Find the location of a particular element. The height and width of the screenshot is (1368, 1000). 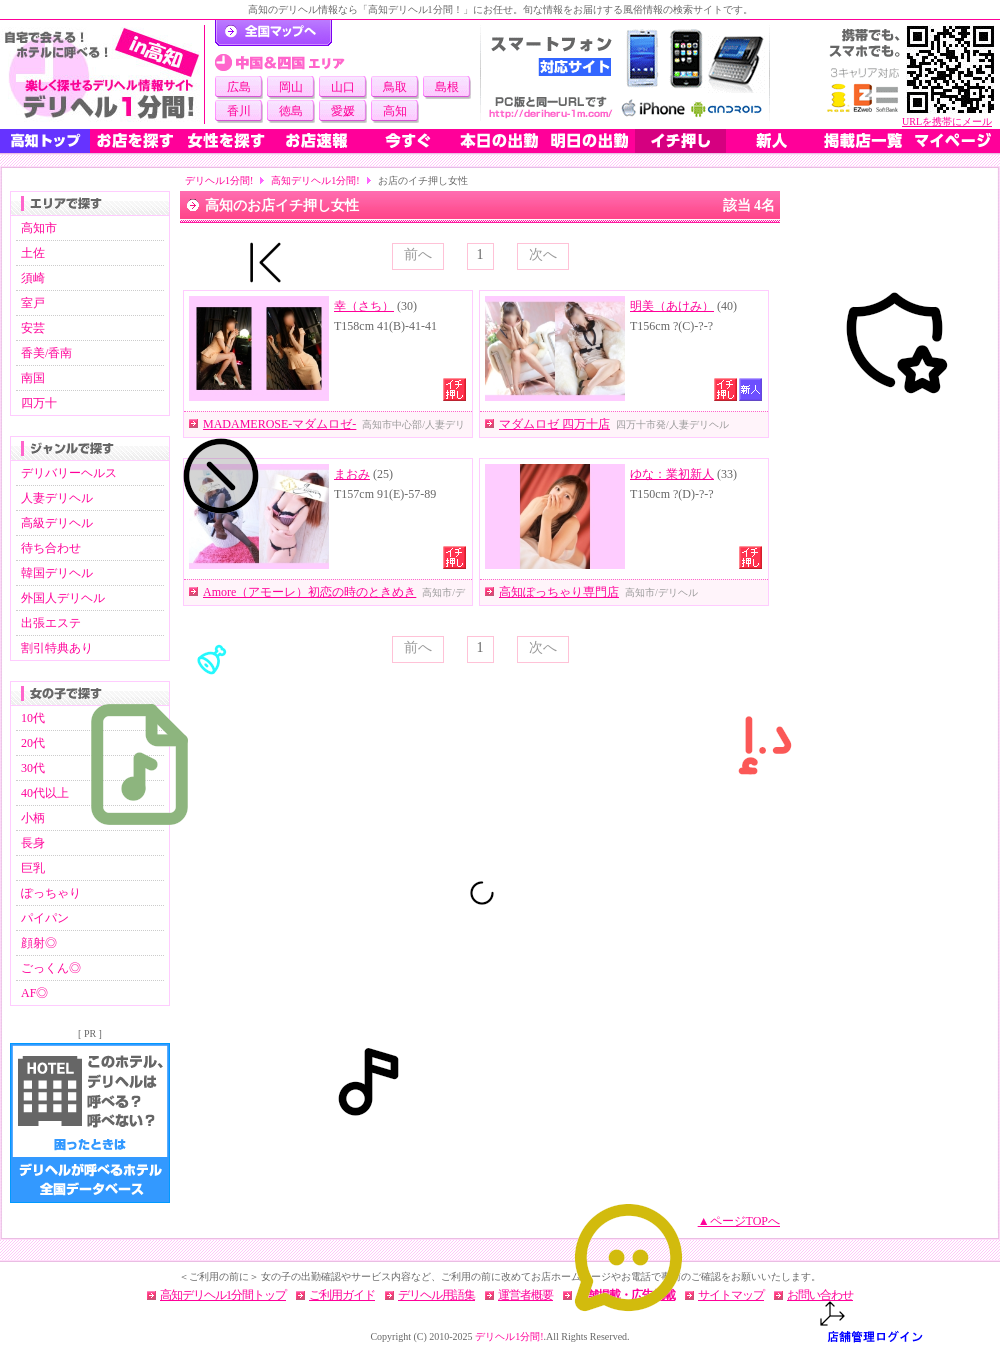

access music or audio player is located at coordinates (368, 1080).